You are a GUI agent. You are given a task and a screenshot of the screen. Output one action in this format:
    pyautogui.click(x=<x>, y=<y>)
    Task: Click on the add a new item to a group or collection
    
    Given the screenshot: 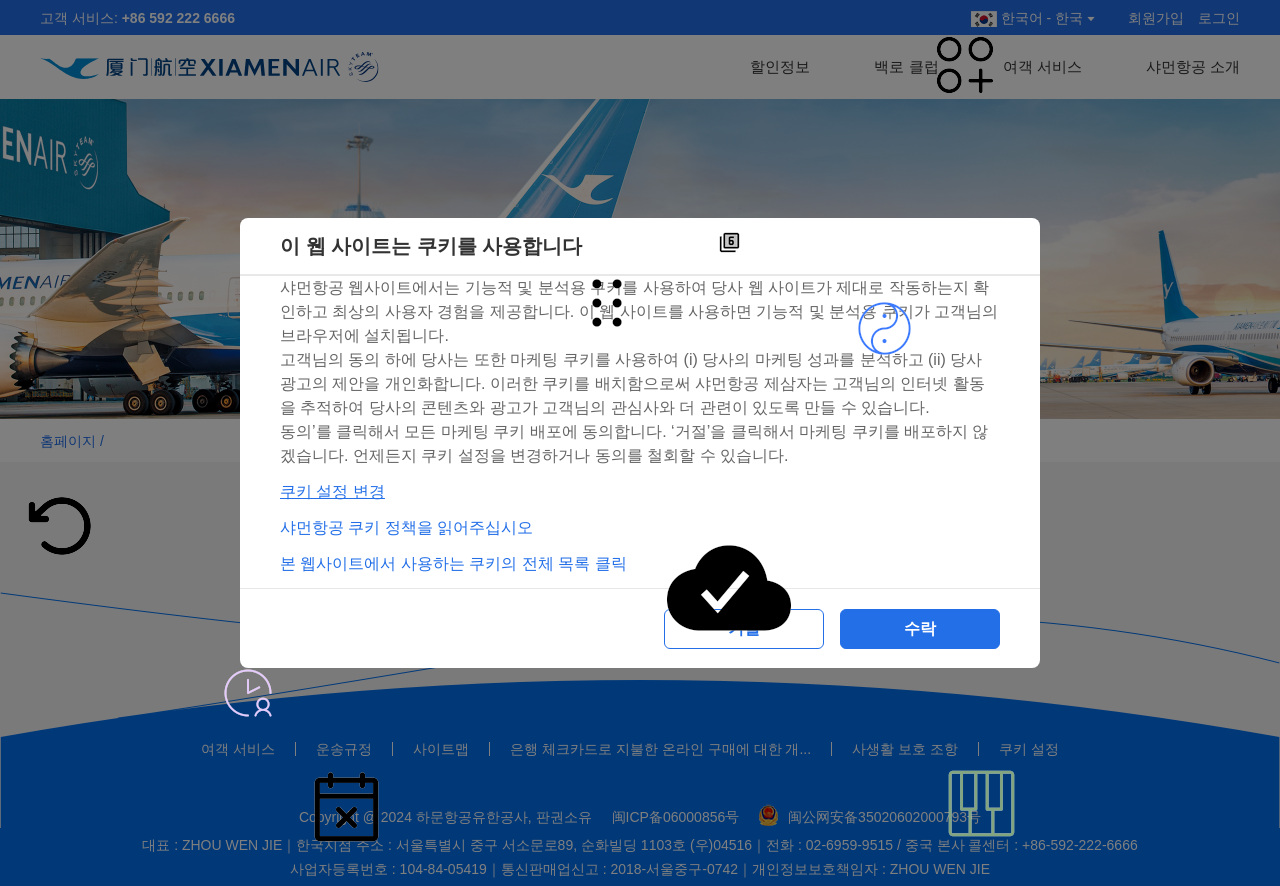 What is the action you would take?
    pyautogui.click(x=965, y=65)
    